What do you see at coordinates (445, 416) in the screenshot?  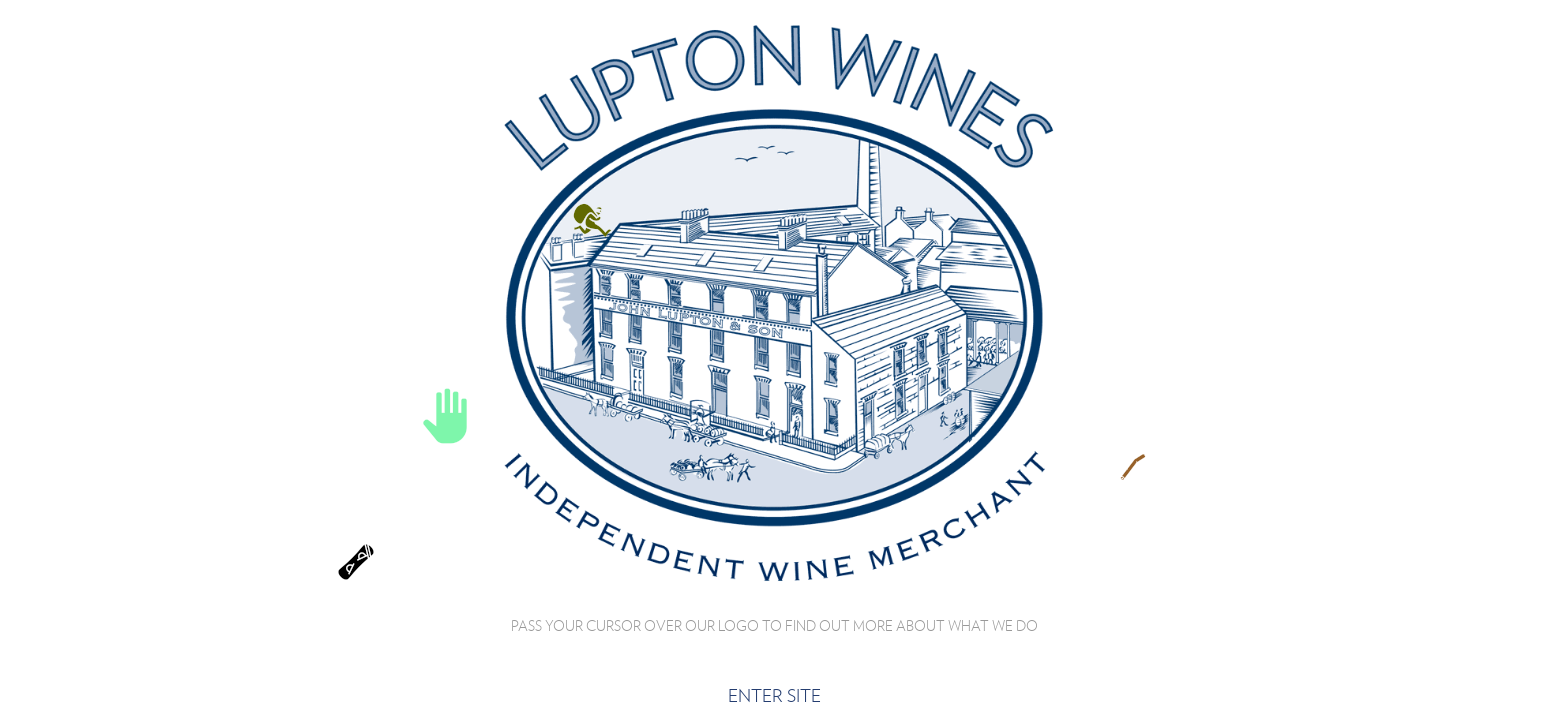 I see `stop or pause current action` at bounding box center [445, 416].